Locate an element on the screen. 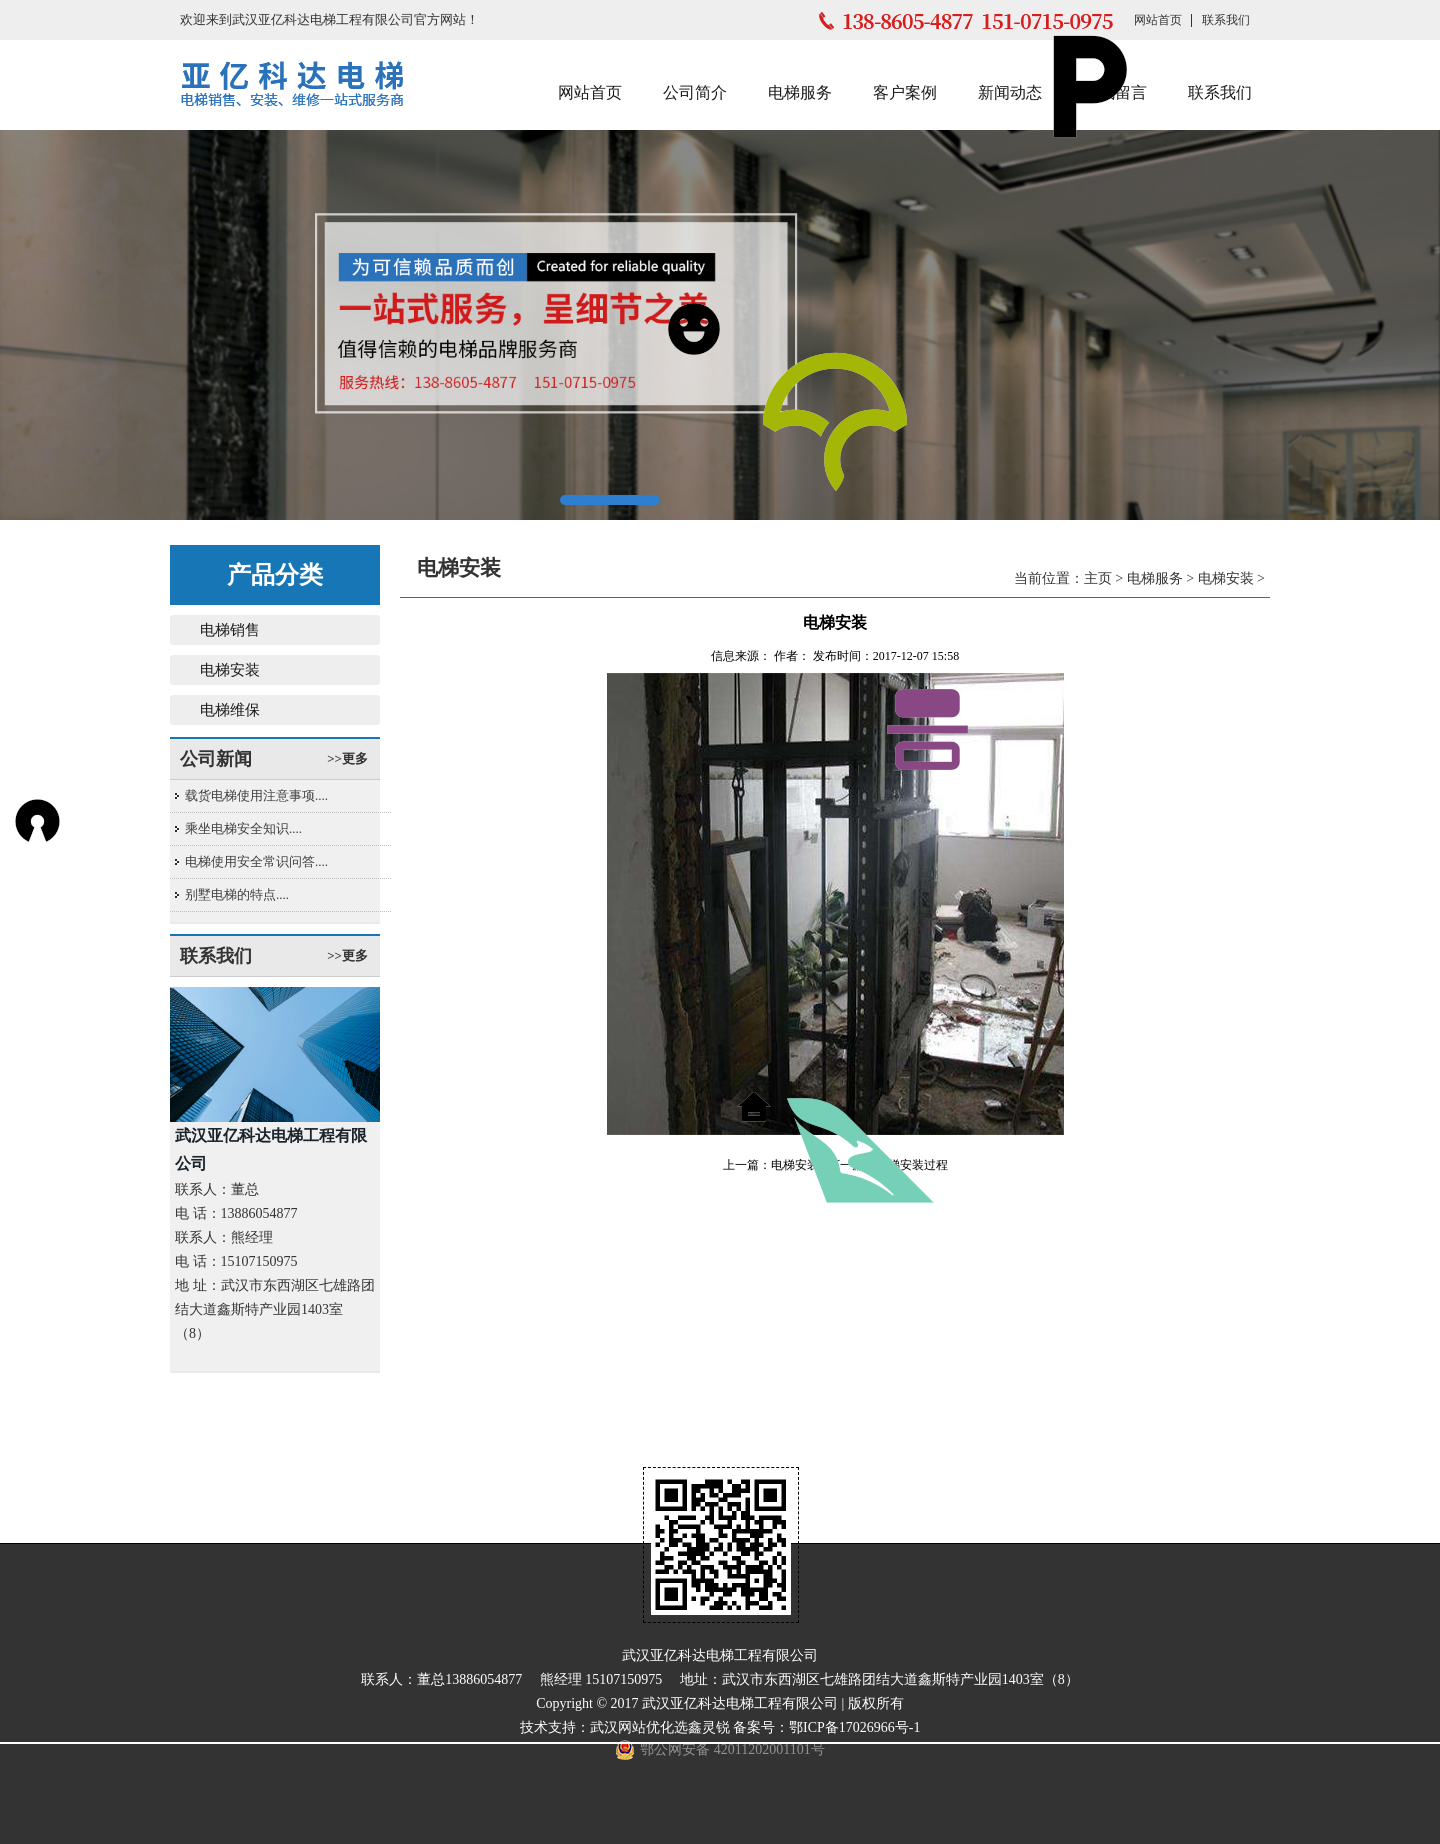  navigate to home screen is located at coordinates (754, 1108).